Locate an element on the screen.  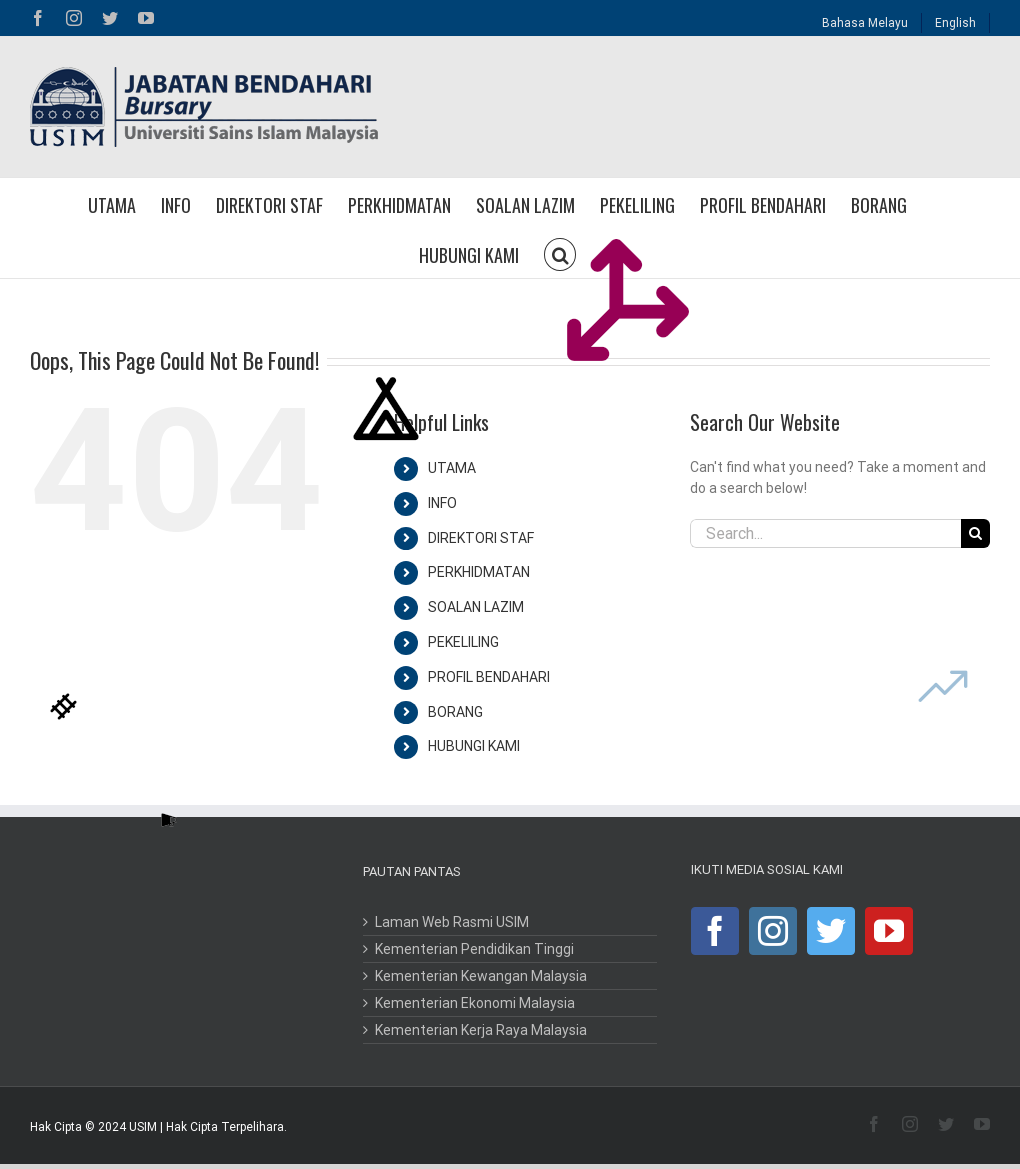
access camping or outdoor activity features is located at coordinates (386, 412).